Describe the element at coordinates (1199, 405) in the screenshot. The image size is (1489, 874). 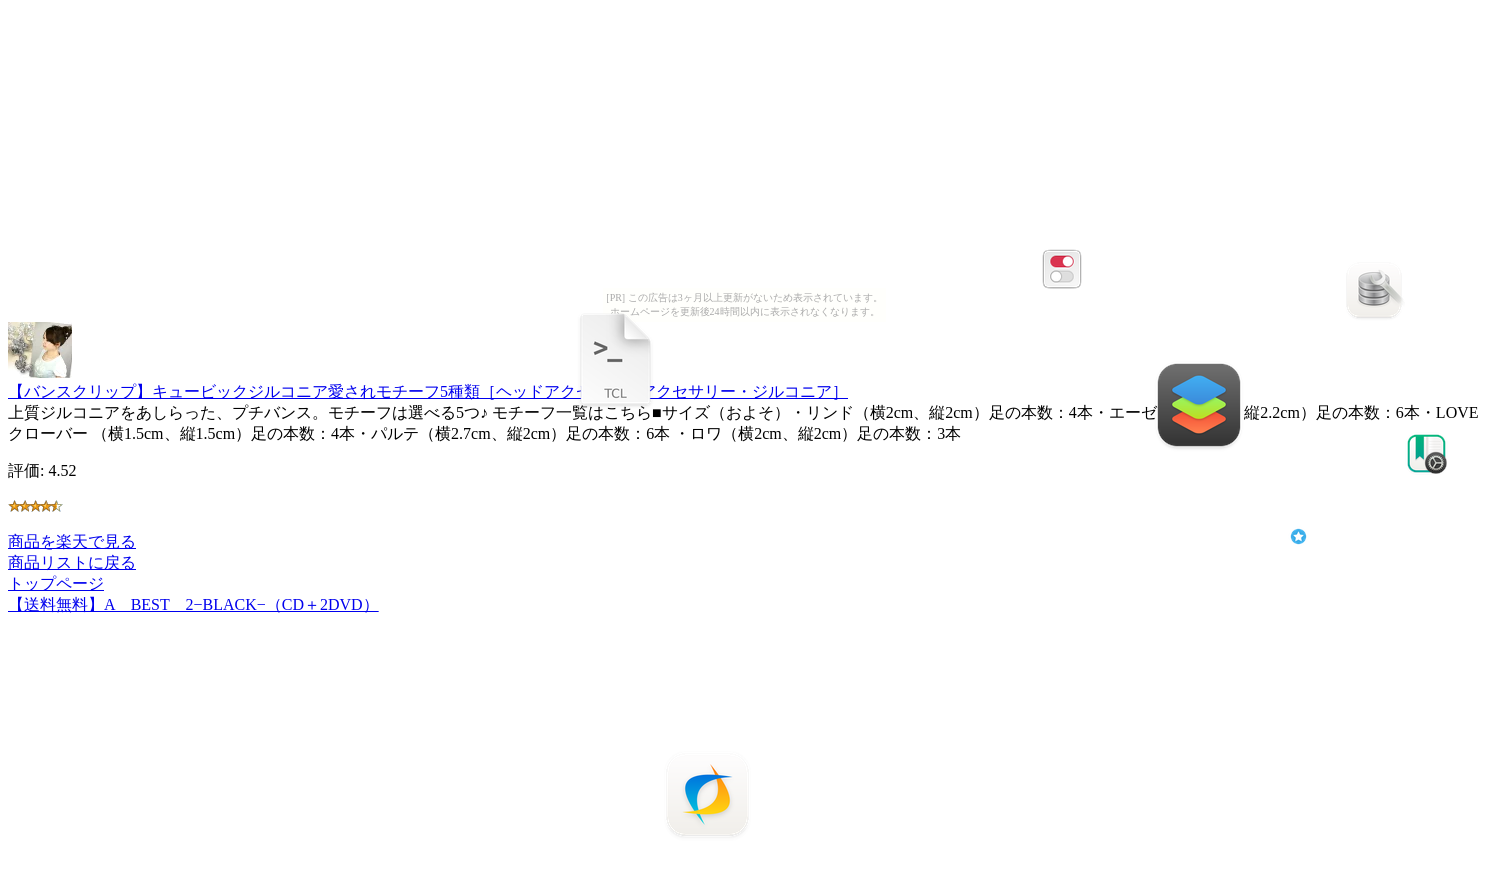
I see `open the ASC app` at that location.